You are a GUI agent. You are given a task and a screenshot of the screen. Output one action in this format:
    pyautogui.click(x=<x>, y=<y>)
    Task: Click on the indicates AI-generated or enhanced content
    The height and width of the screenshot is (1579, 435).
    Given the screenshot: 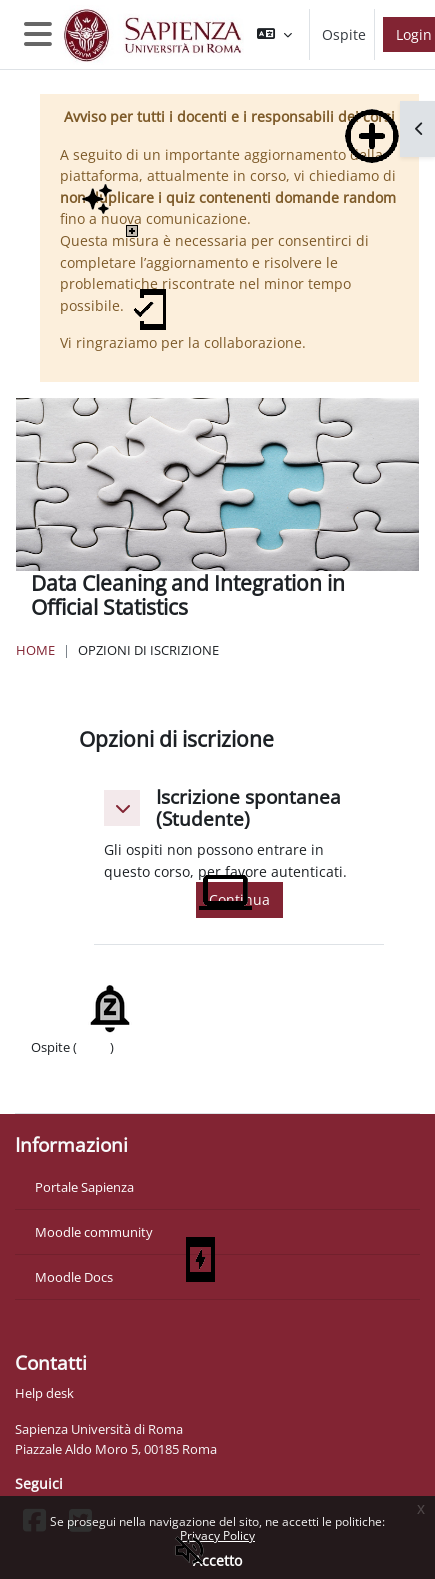 What is the action you would take?
    pyautogui.click(x=97, y=199)
    